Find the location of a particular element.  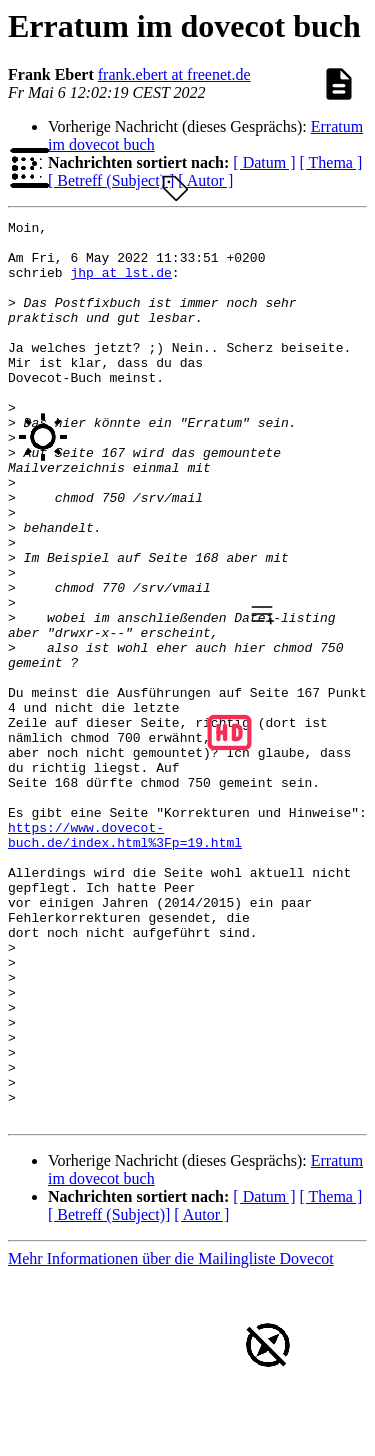

apply linear blur effect to image is located at coordinates (30, 168).